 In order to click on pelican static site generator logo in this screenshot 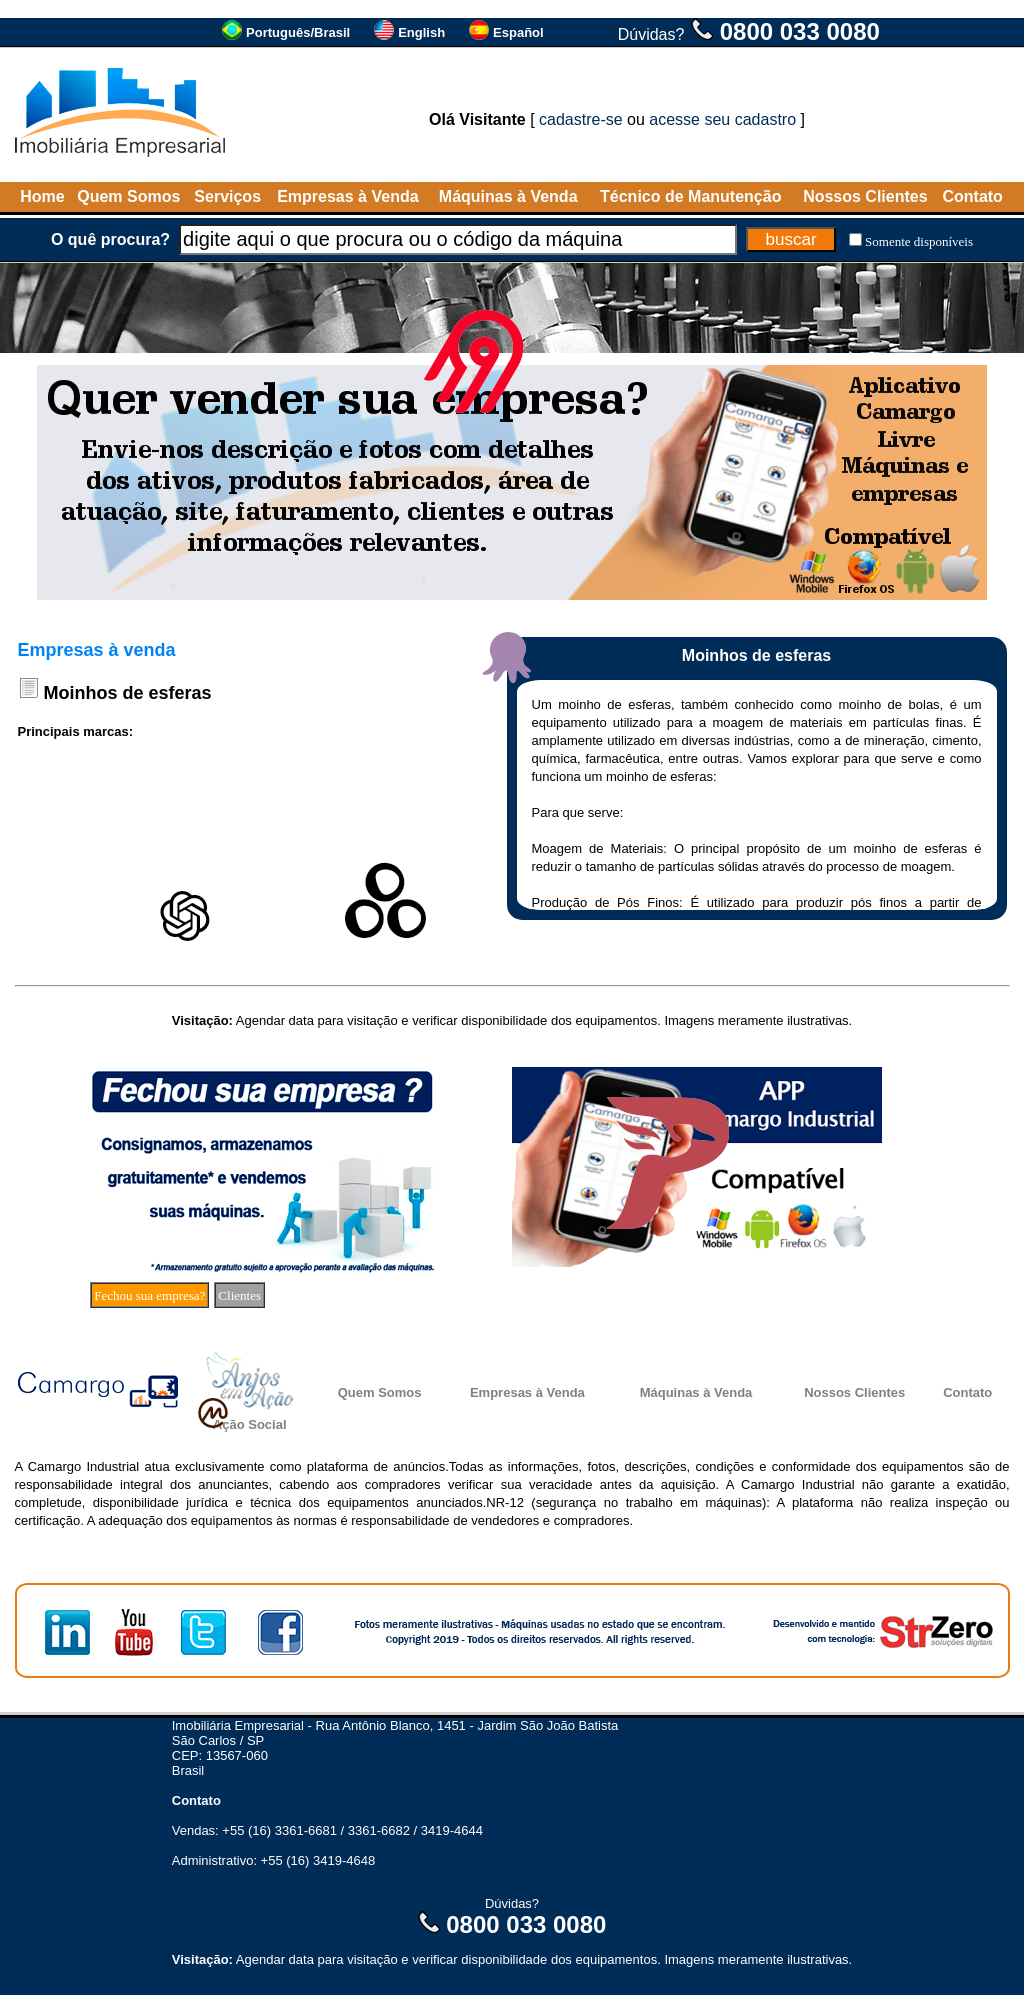, I will do `click(668, 1163)`.